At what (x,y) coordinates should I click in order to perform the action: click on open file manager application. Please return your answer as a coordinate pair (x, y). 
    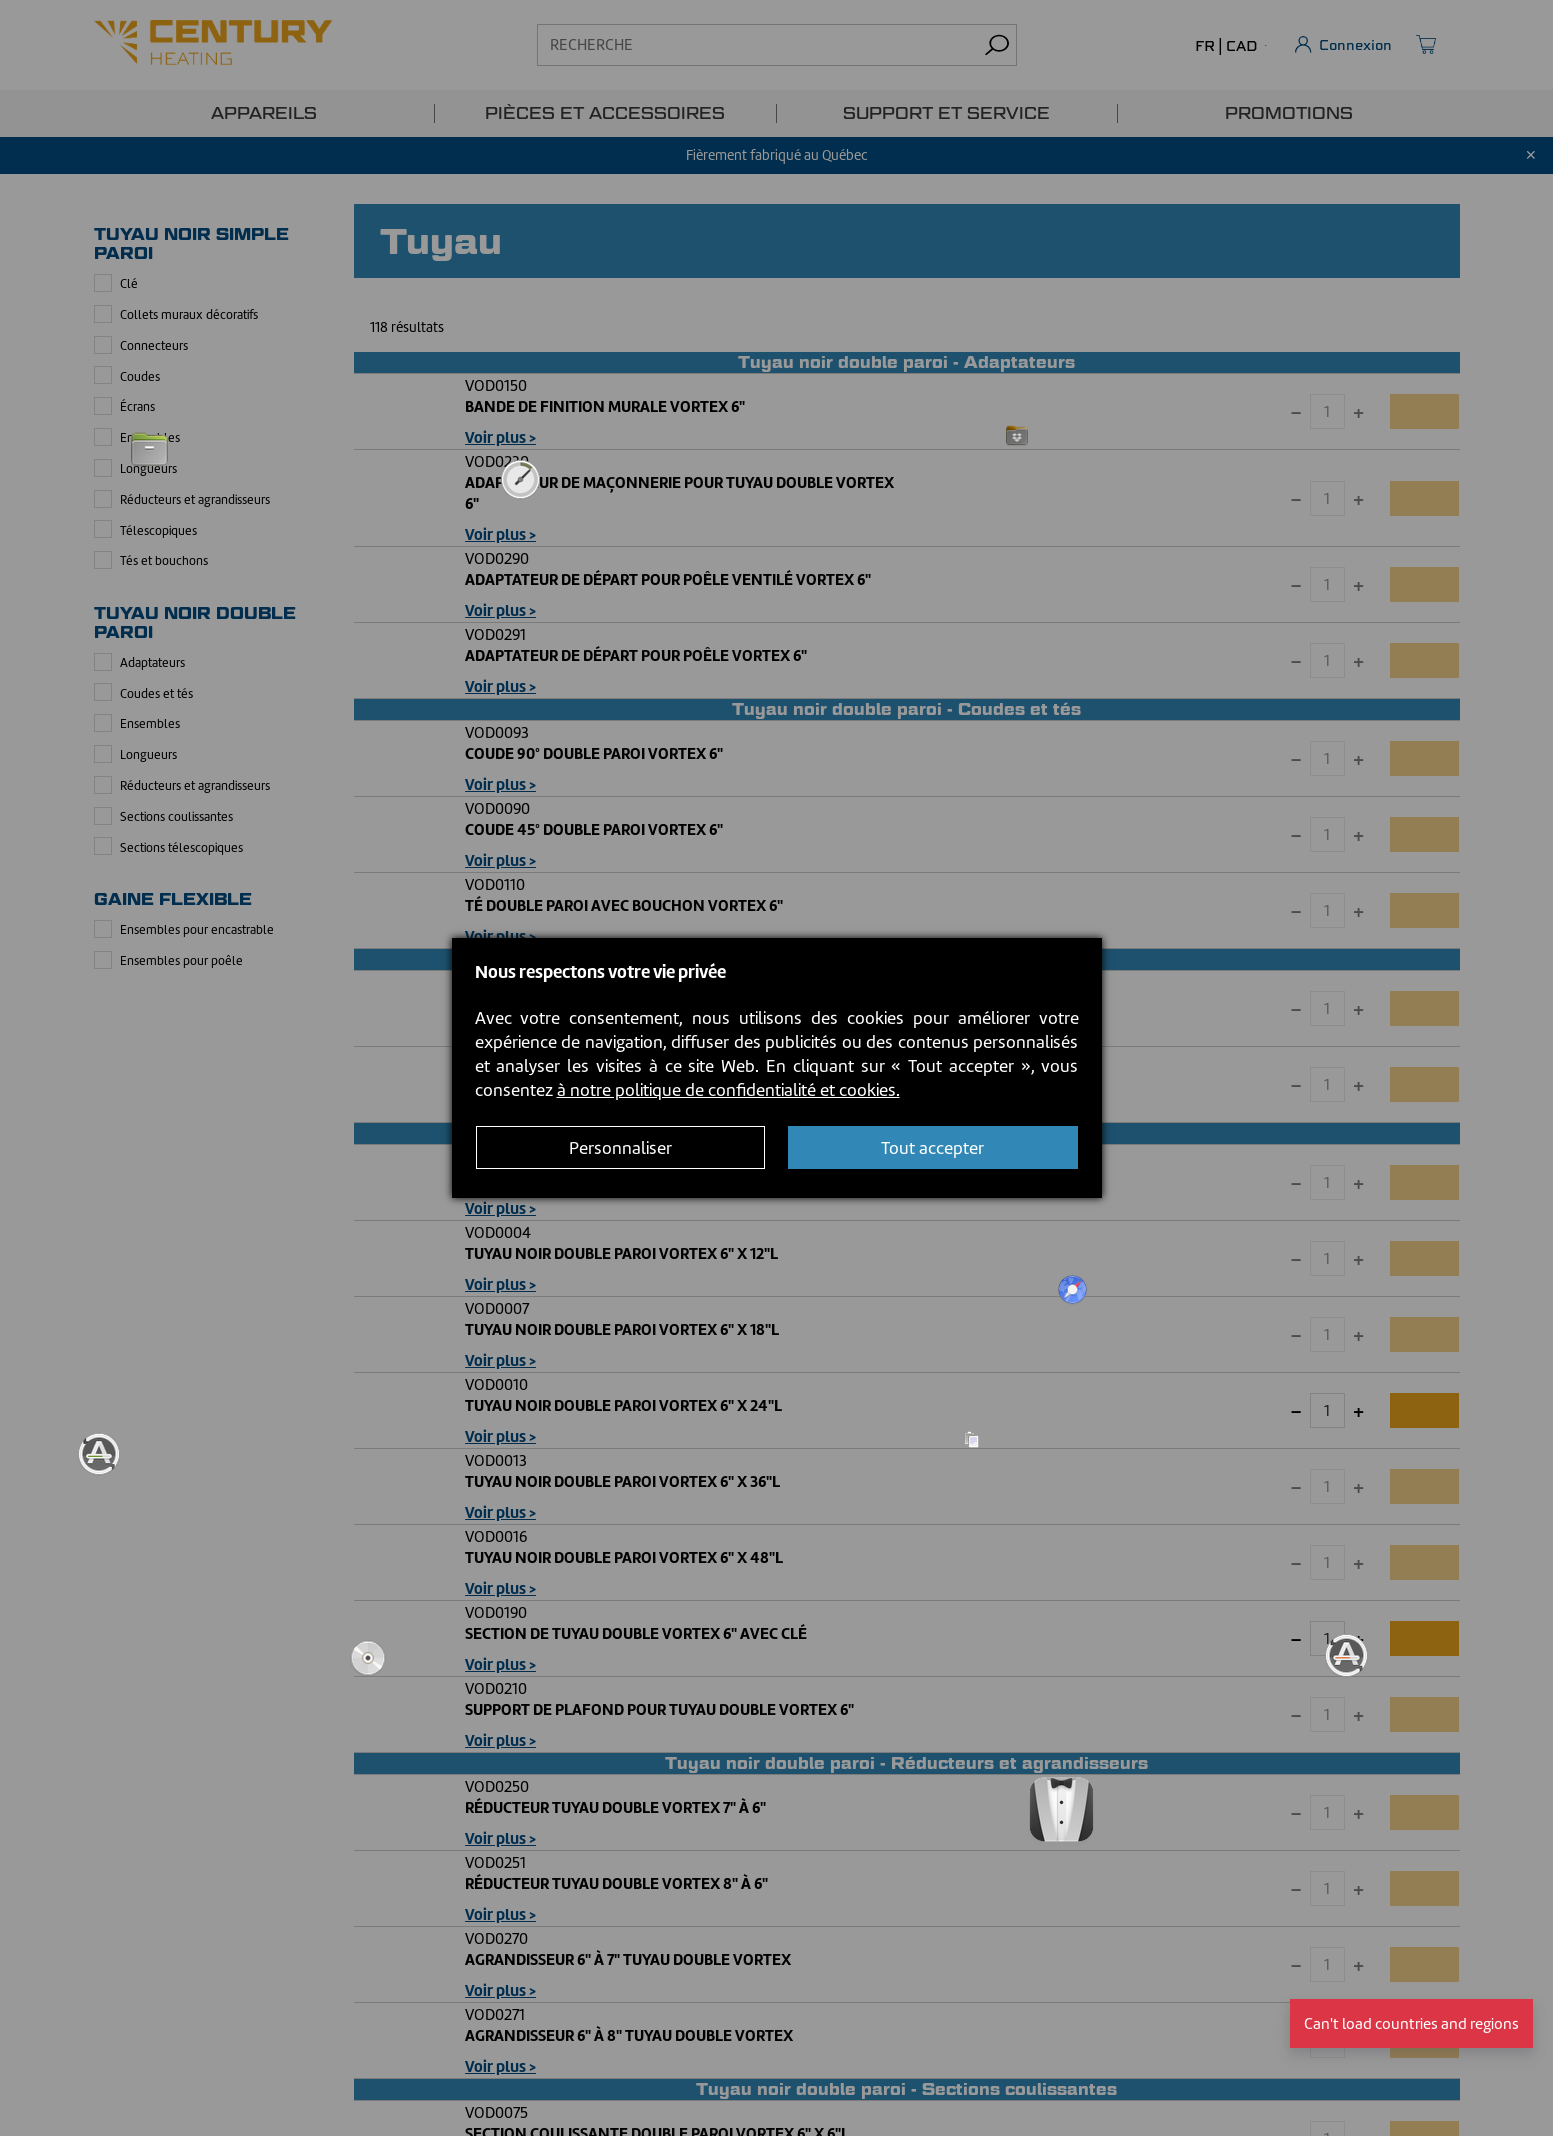
    Looking at the image, I should click on (149, 448).